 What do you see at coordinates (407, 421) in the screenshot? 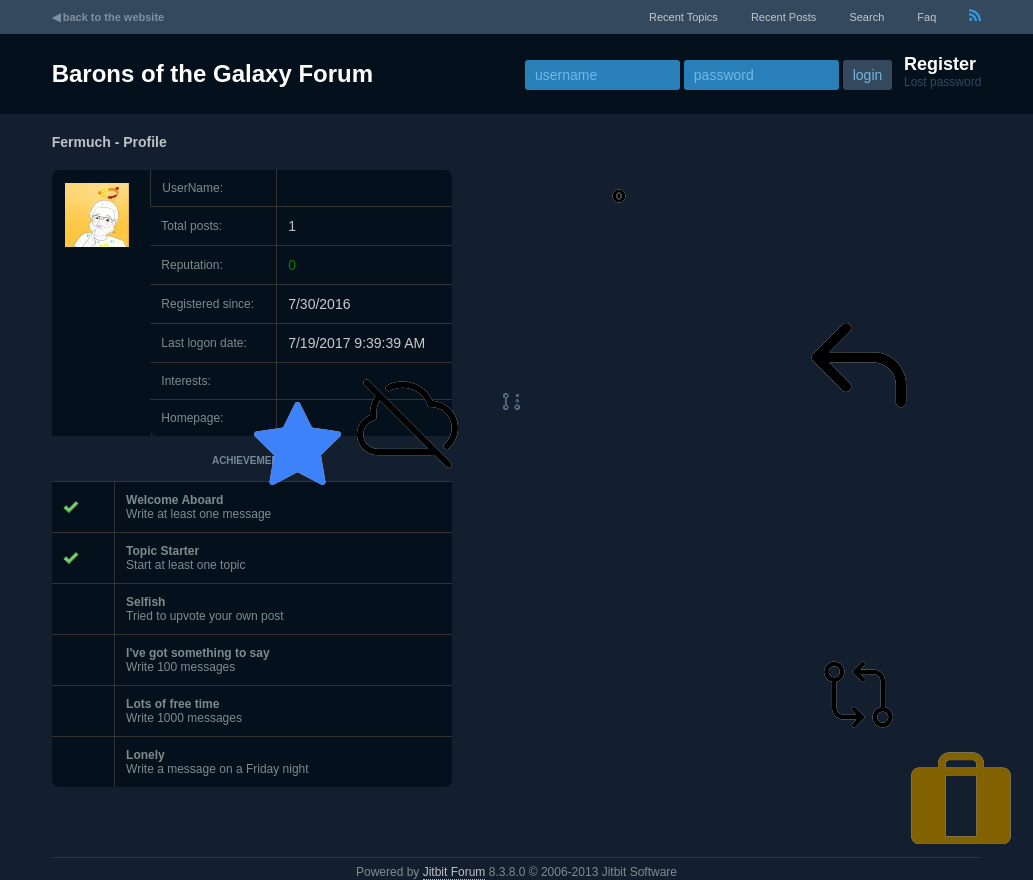
I see `indicates cloud sync is unavailable` at bounding box center [407, 421].